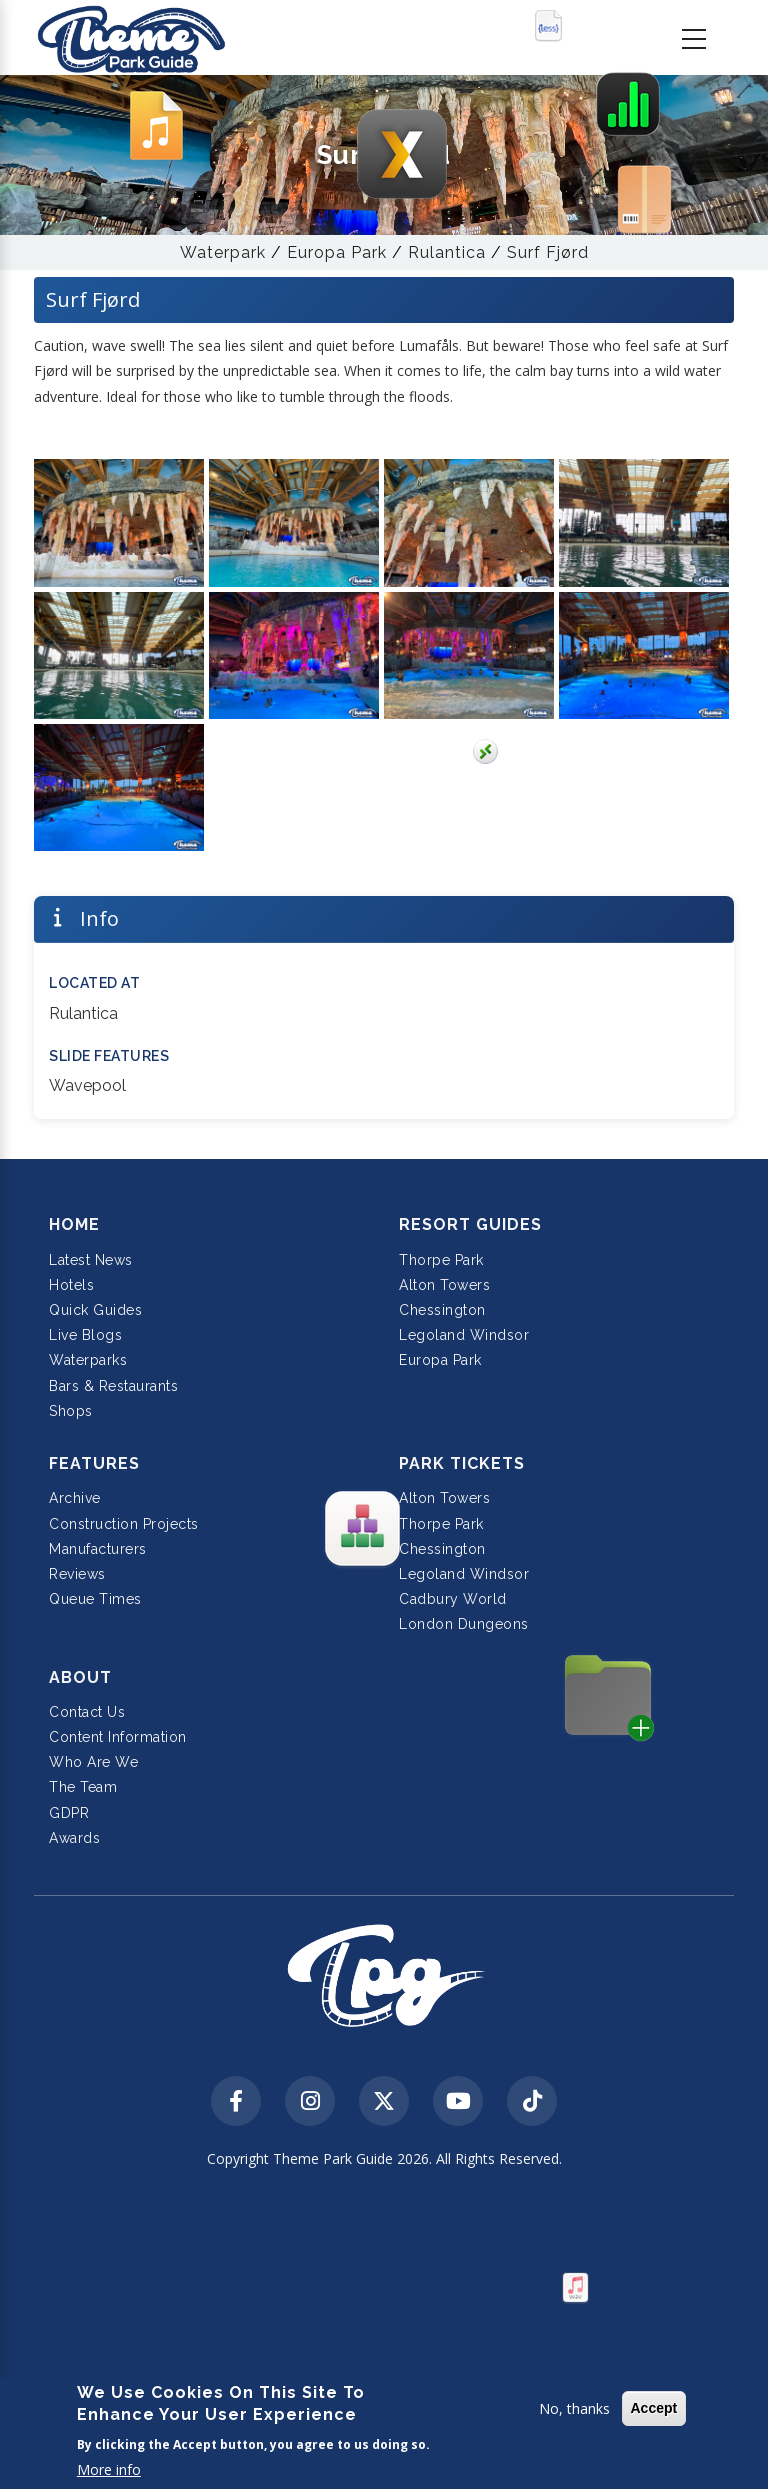  Describe the element at coordinates (362, 1528) in the screenshot. I see `open device hierarchy settings` at that location.